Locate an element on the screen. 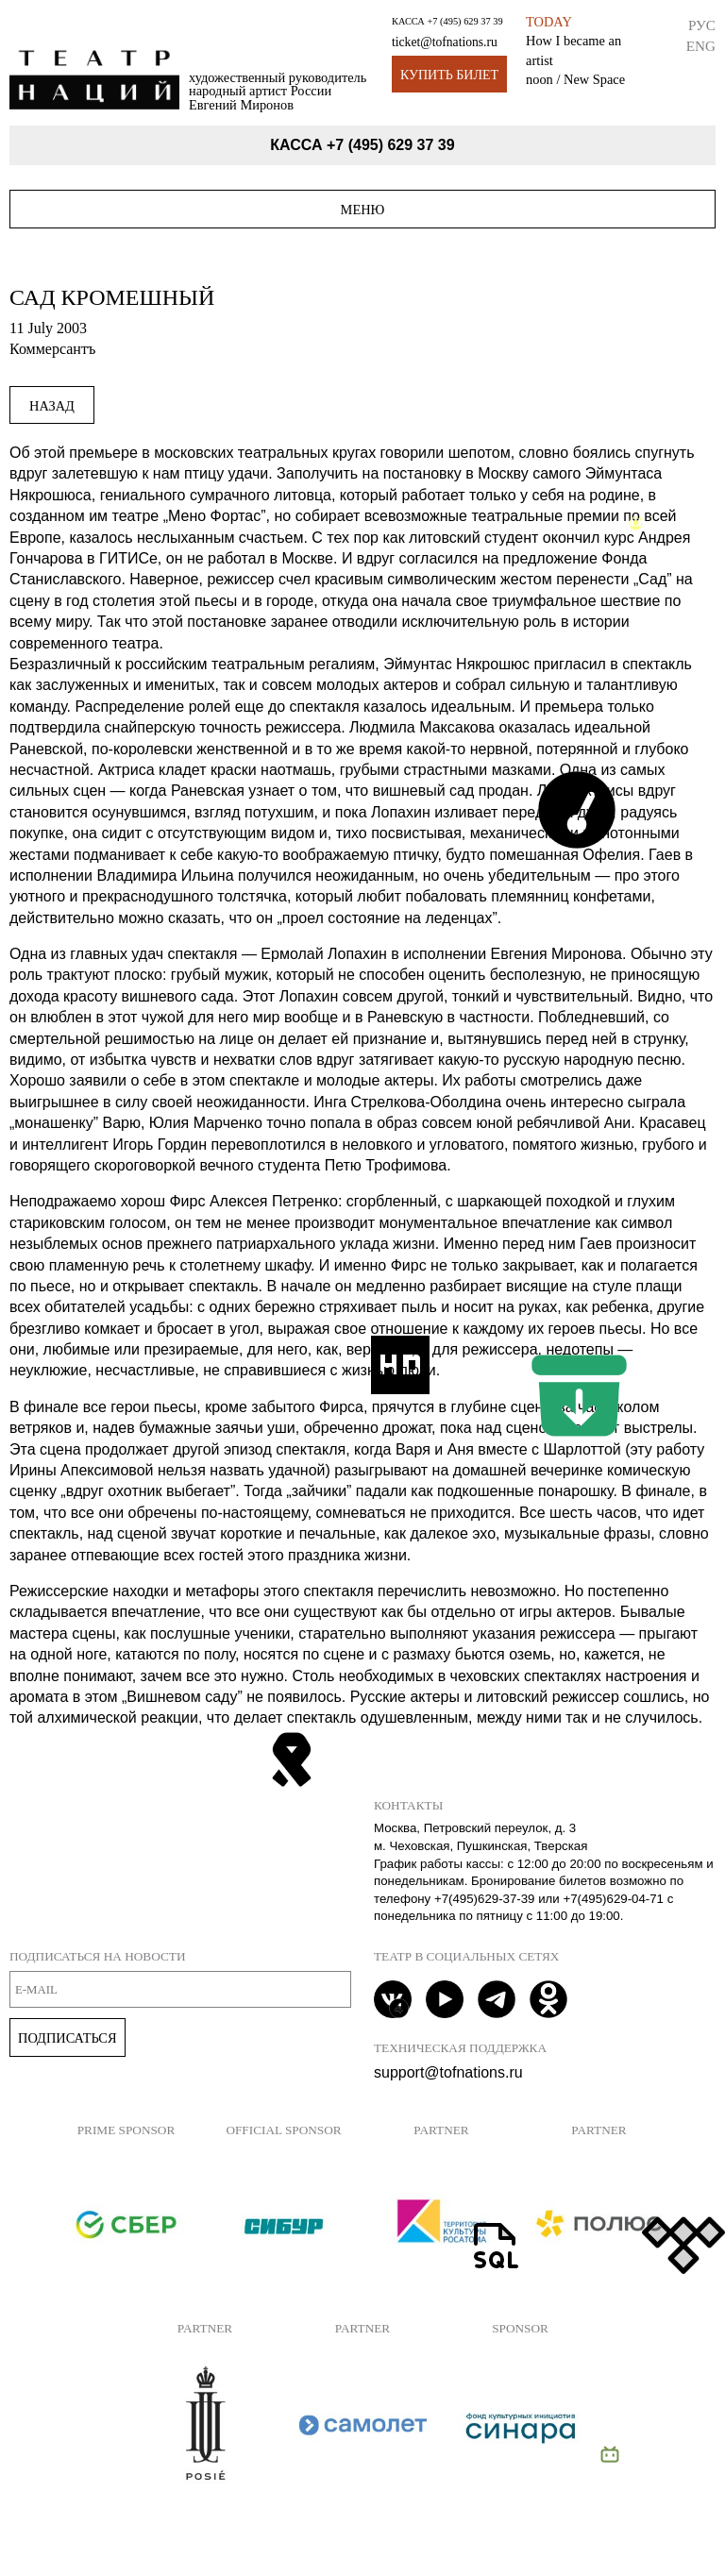  indicates high definition video quality is available is located at coordinates (400, 1365).